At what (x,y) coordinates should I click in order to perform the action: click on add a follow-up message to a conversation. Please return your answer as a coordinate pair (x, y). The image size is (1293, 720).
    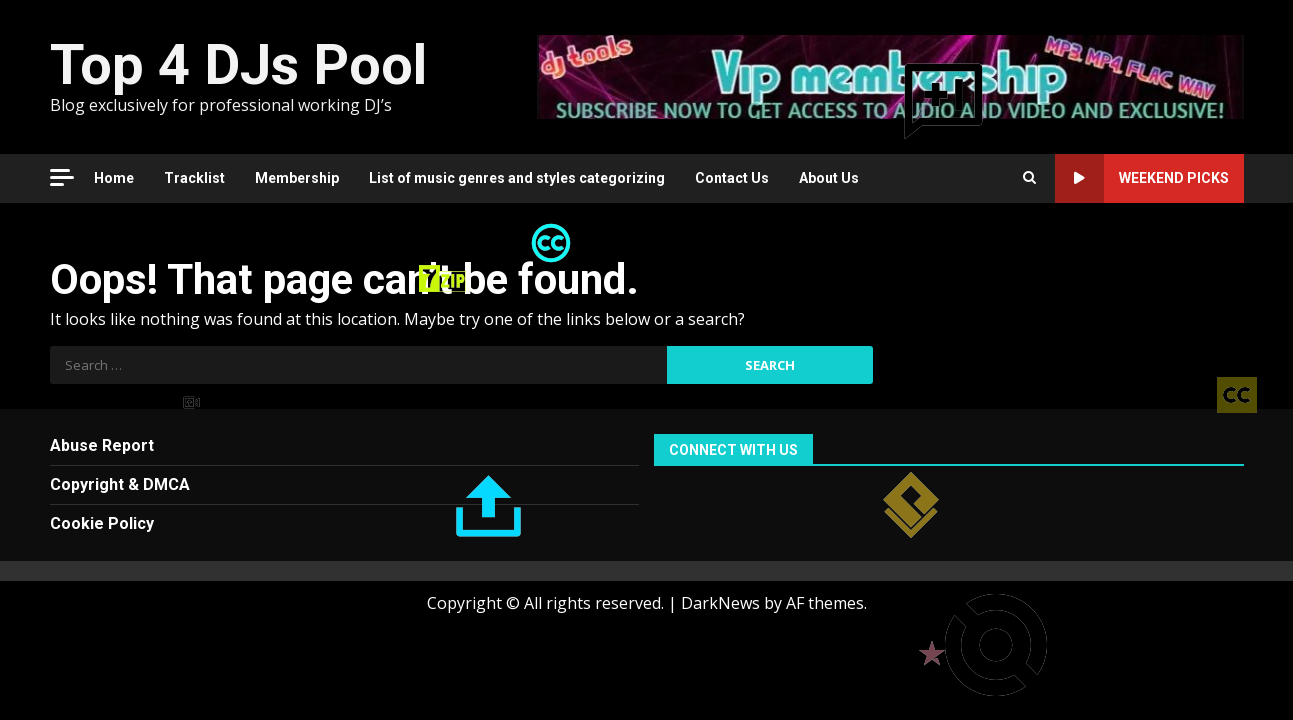
    Looking at the image, I should click on (943, 98).